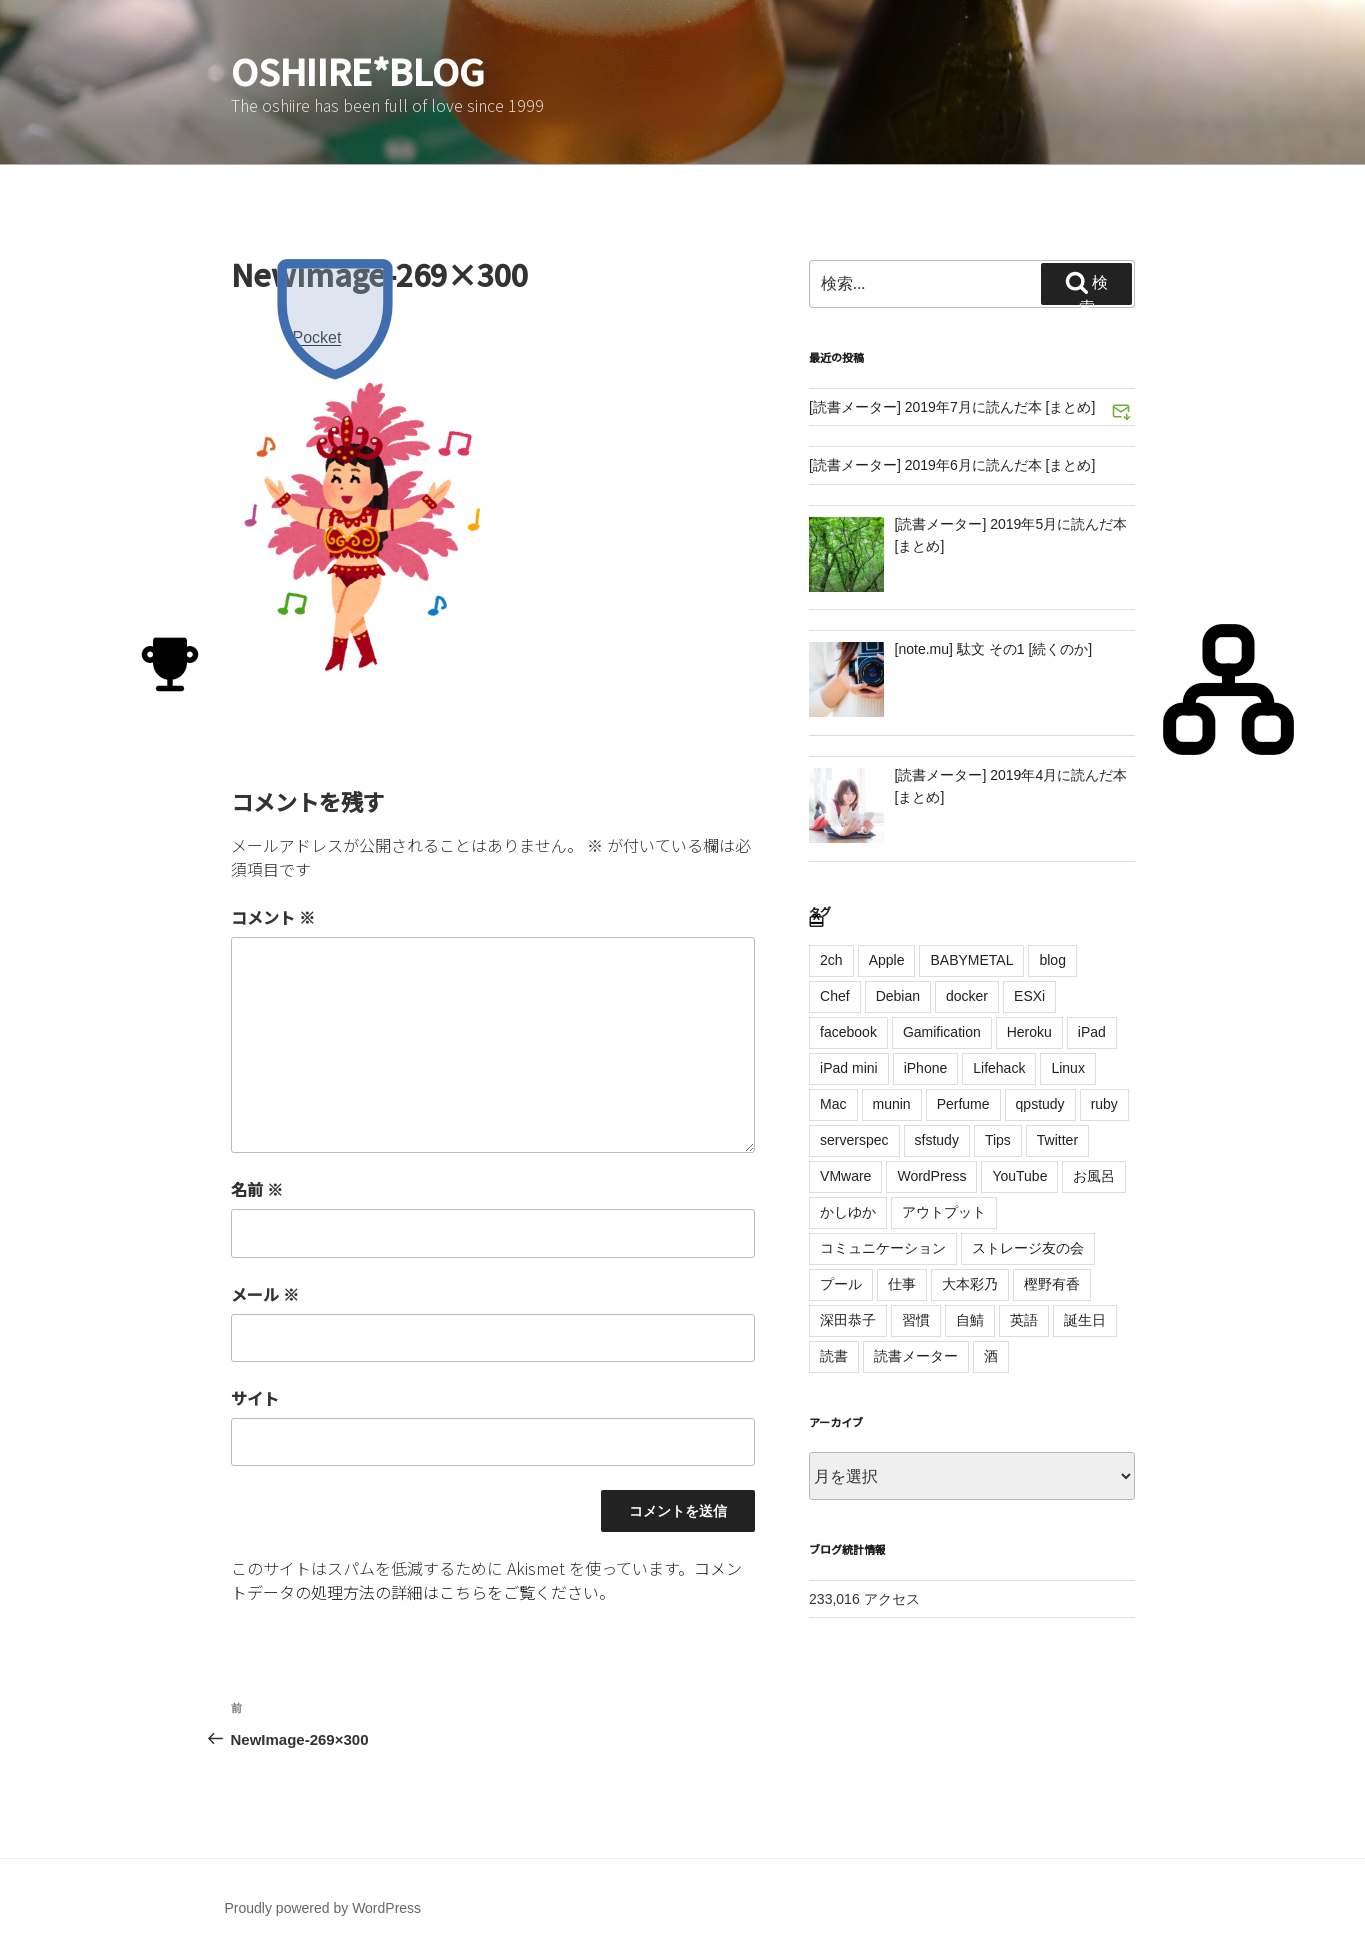  What do you see at coordinates (1121, 411) in the screenshot?
I see `download email or message` at bounding box center [1121, 411].